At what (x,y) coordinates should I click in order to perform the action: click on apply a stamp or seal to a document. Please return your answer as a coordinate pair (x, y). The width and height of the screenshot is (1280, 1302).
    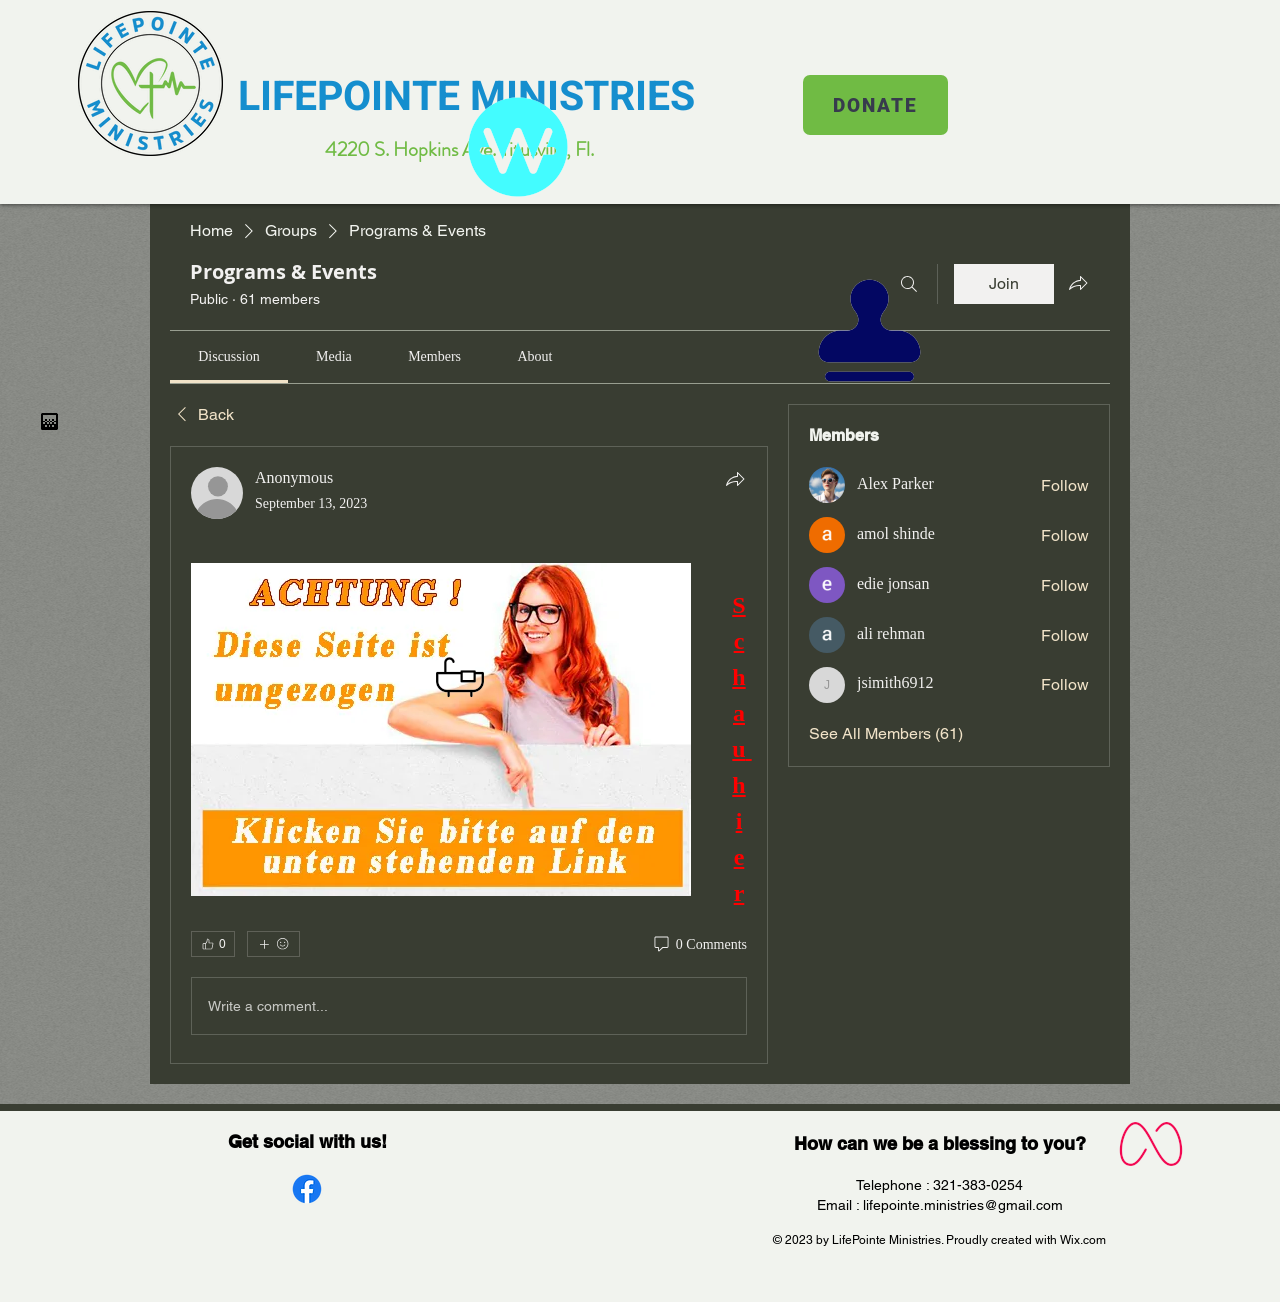
    Looking at the image, I should click on (869, 330).